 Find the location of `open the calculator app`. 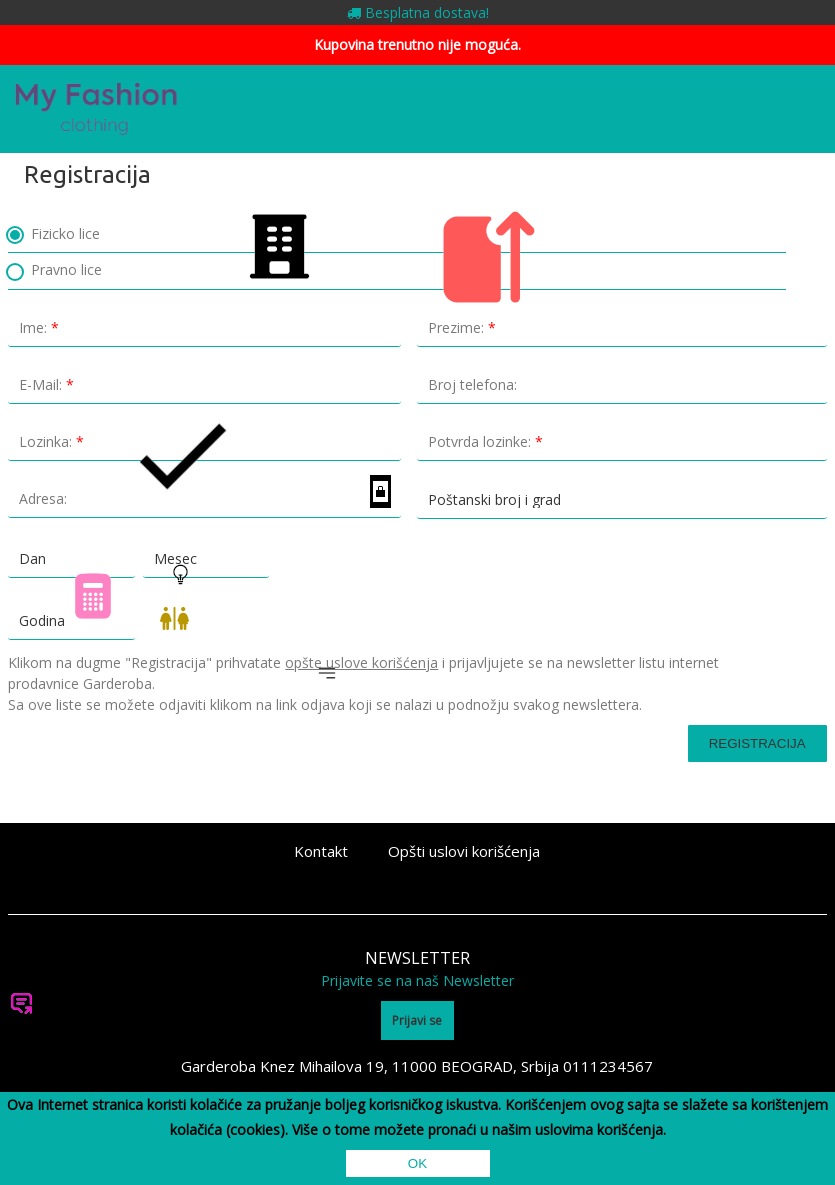

open the calculator app is located at coordinates (93, 596).